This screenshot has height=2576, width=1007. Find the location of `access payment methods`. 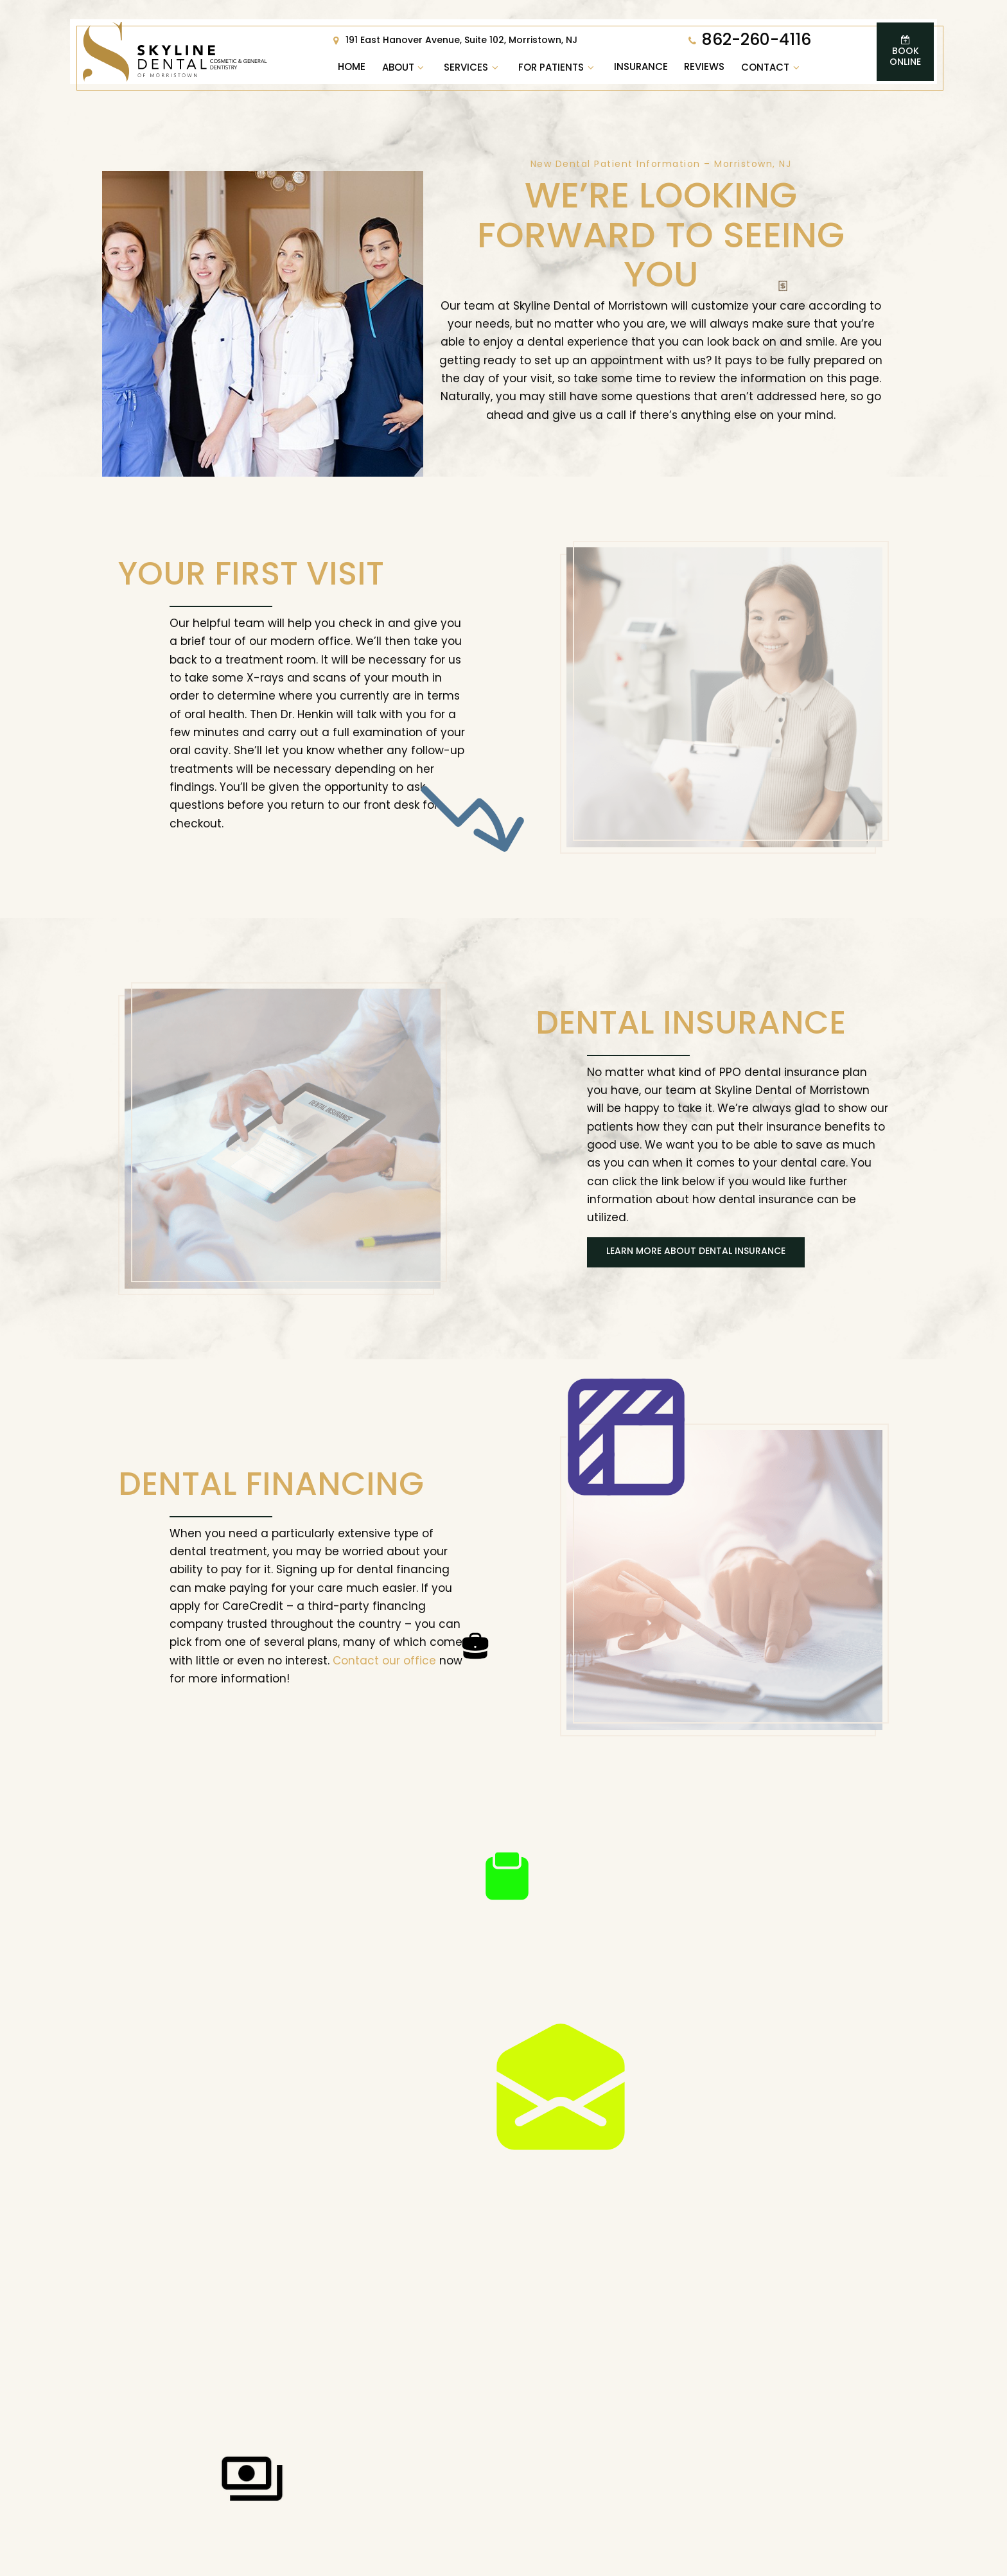

access payment methods is located at coordinates (252, 2478).